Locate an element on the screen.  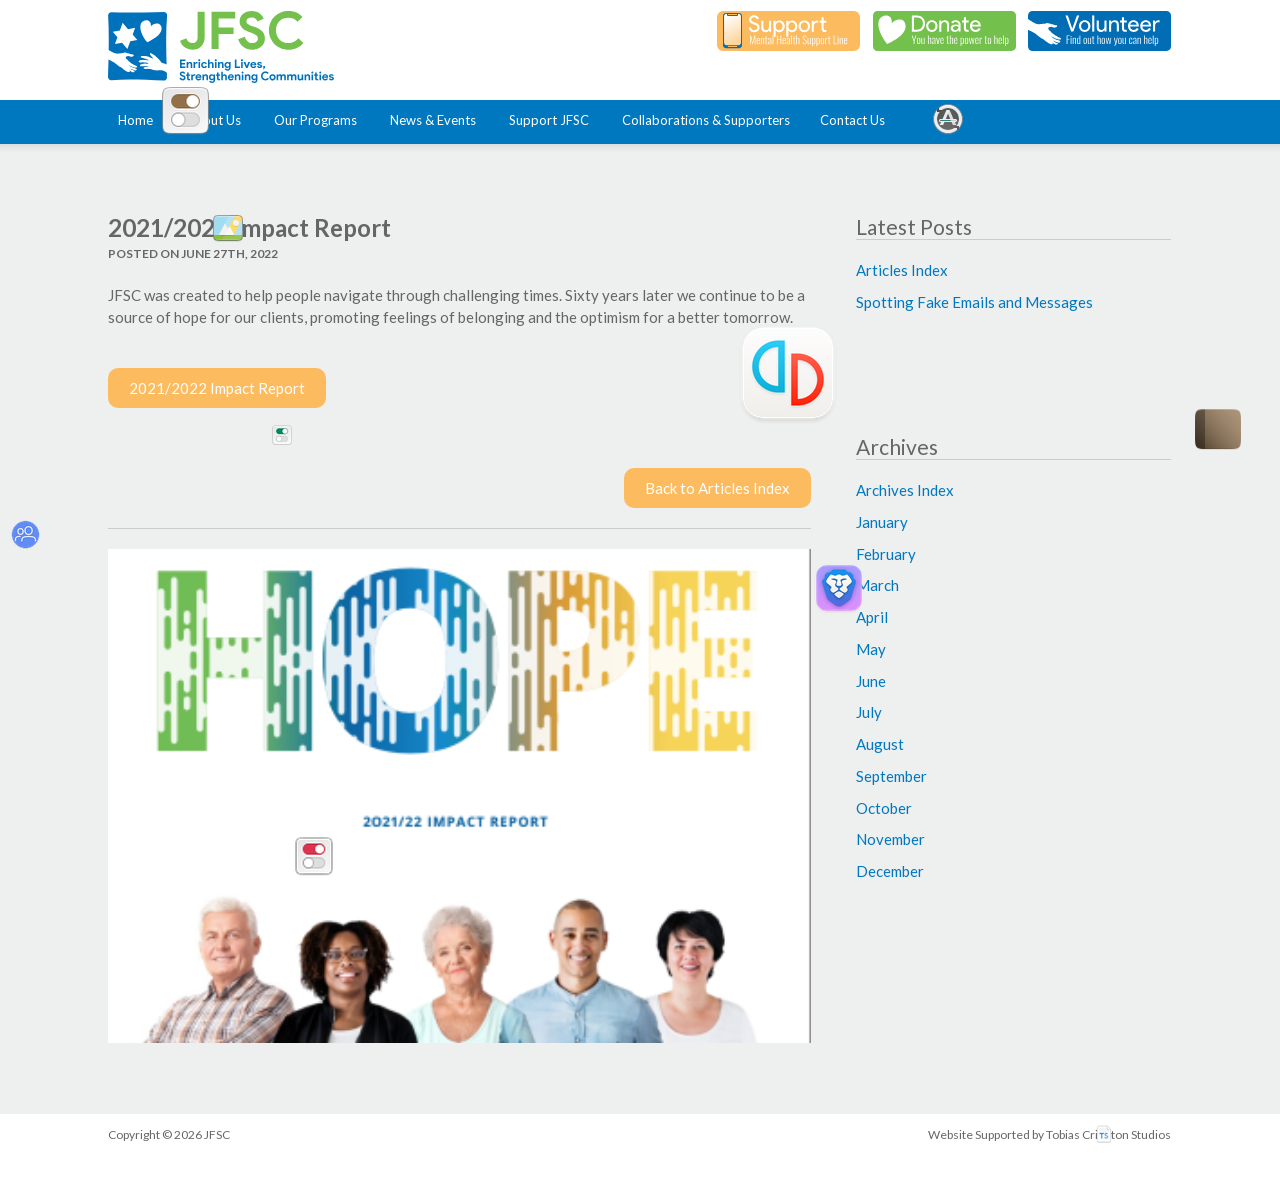
open the photos app is located at coordinates (228, 228).